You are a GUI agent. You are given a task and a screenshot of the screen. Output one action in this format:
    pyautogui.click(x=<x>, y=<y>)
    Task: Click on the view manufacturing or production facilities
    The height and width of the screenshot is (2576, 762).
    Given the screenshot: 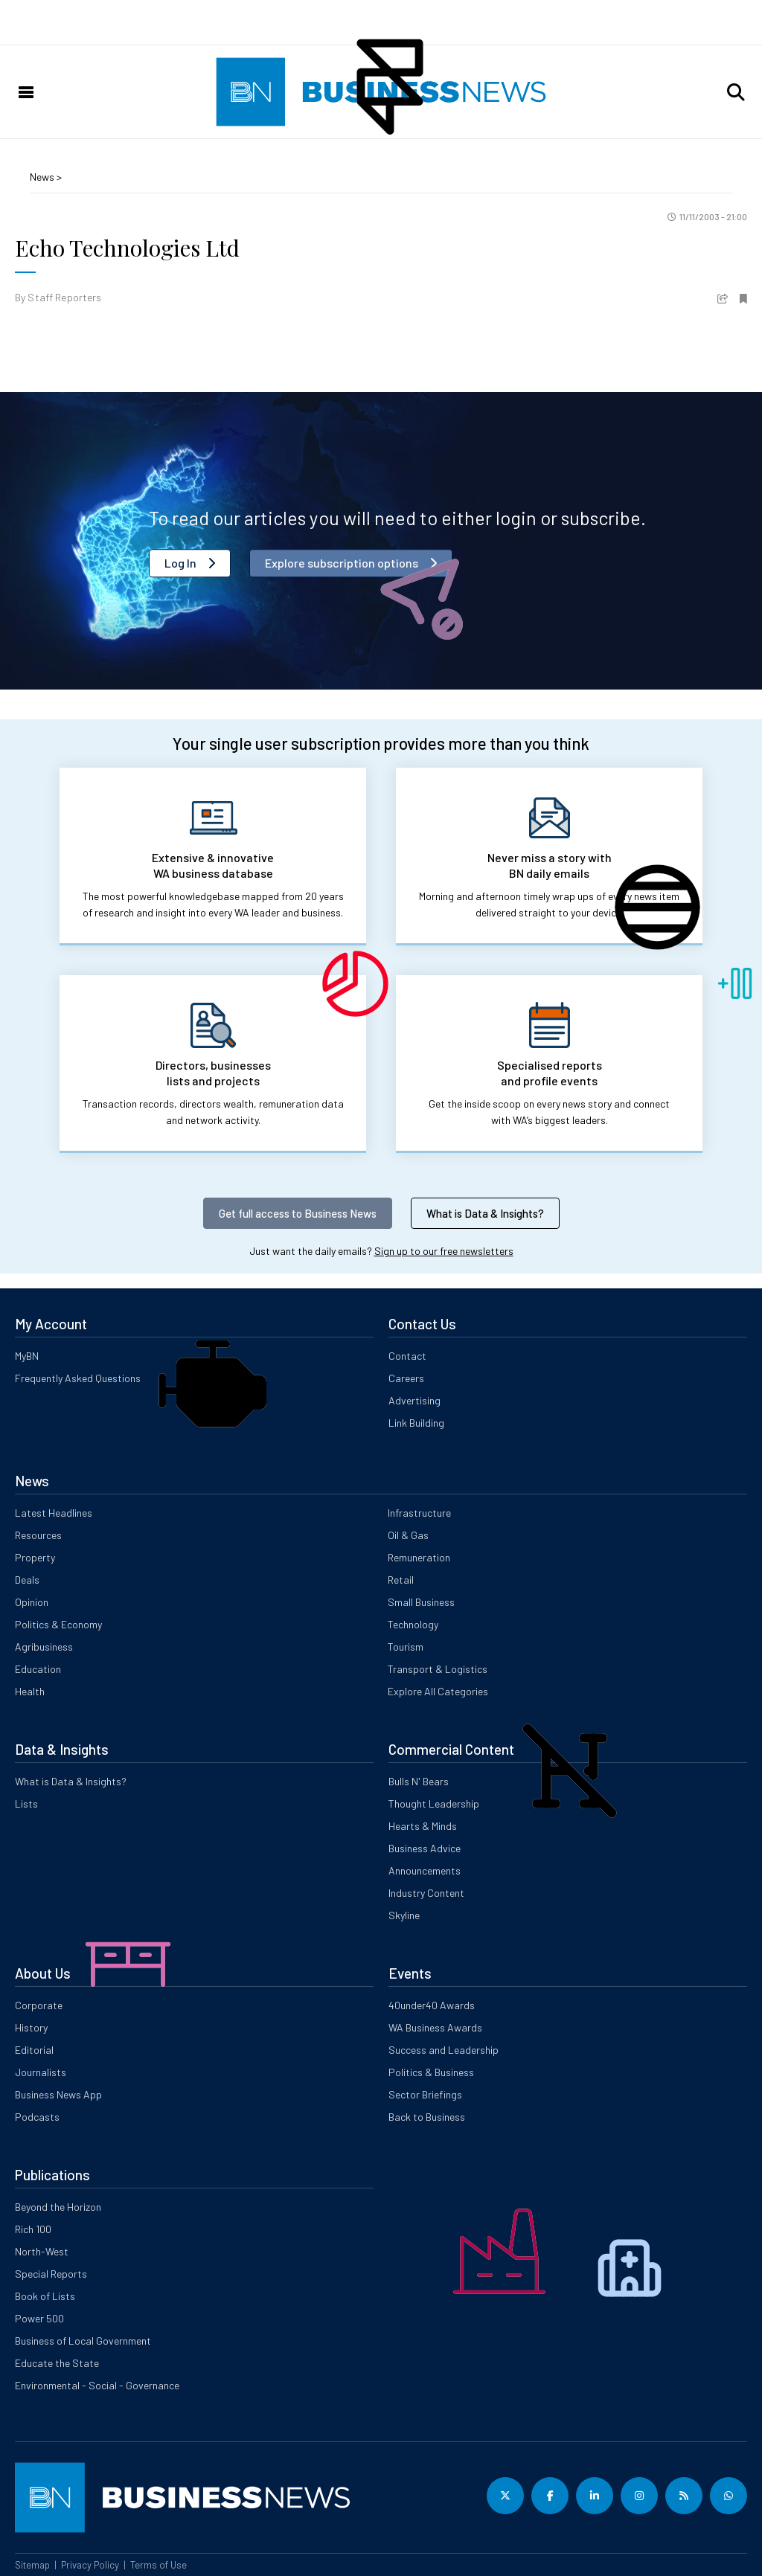 What is the action you would take?
    pyautogui.click(x=499, y=2255)
    